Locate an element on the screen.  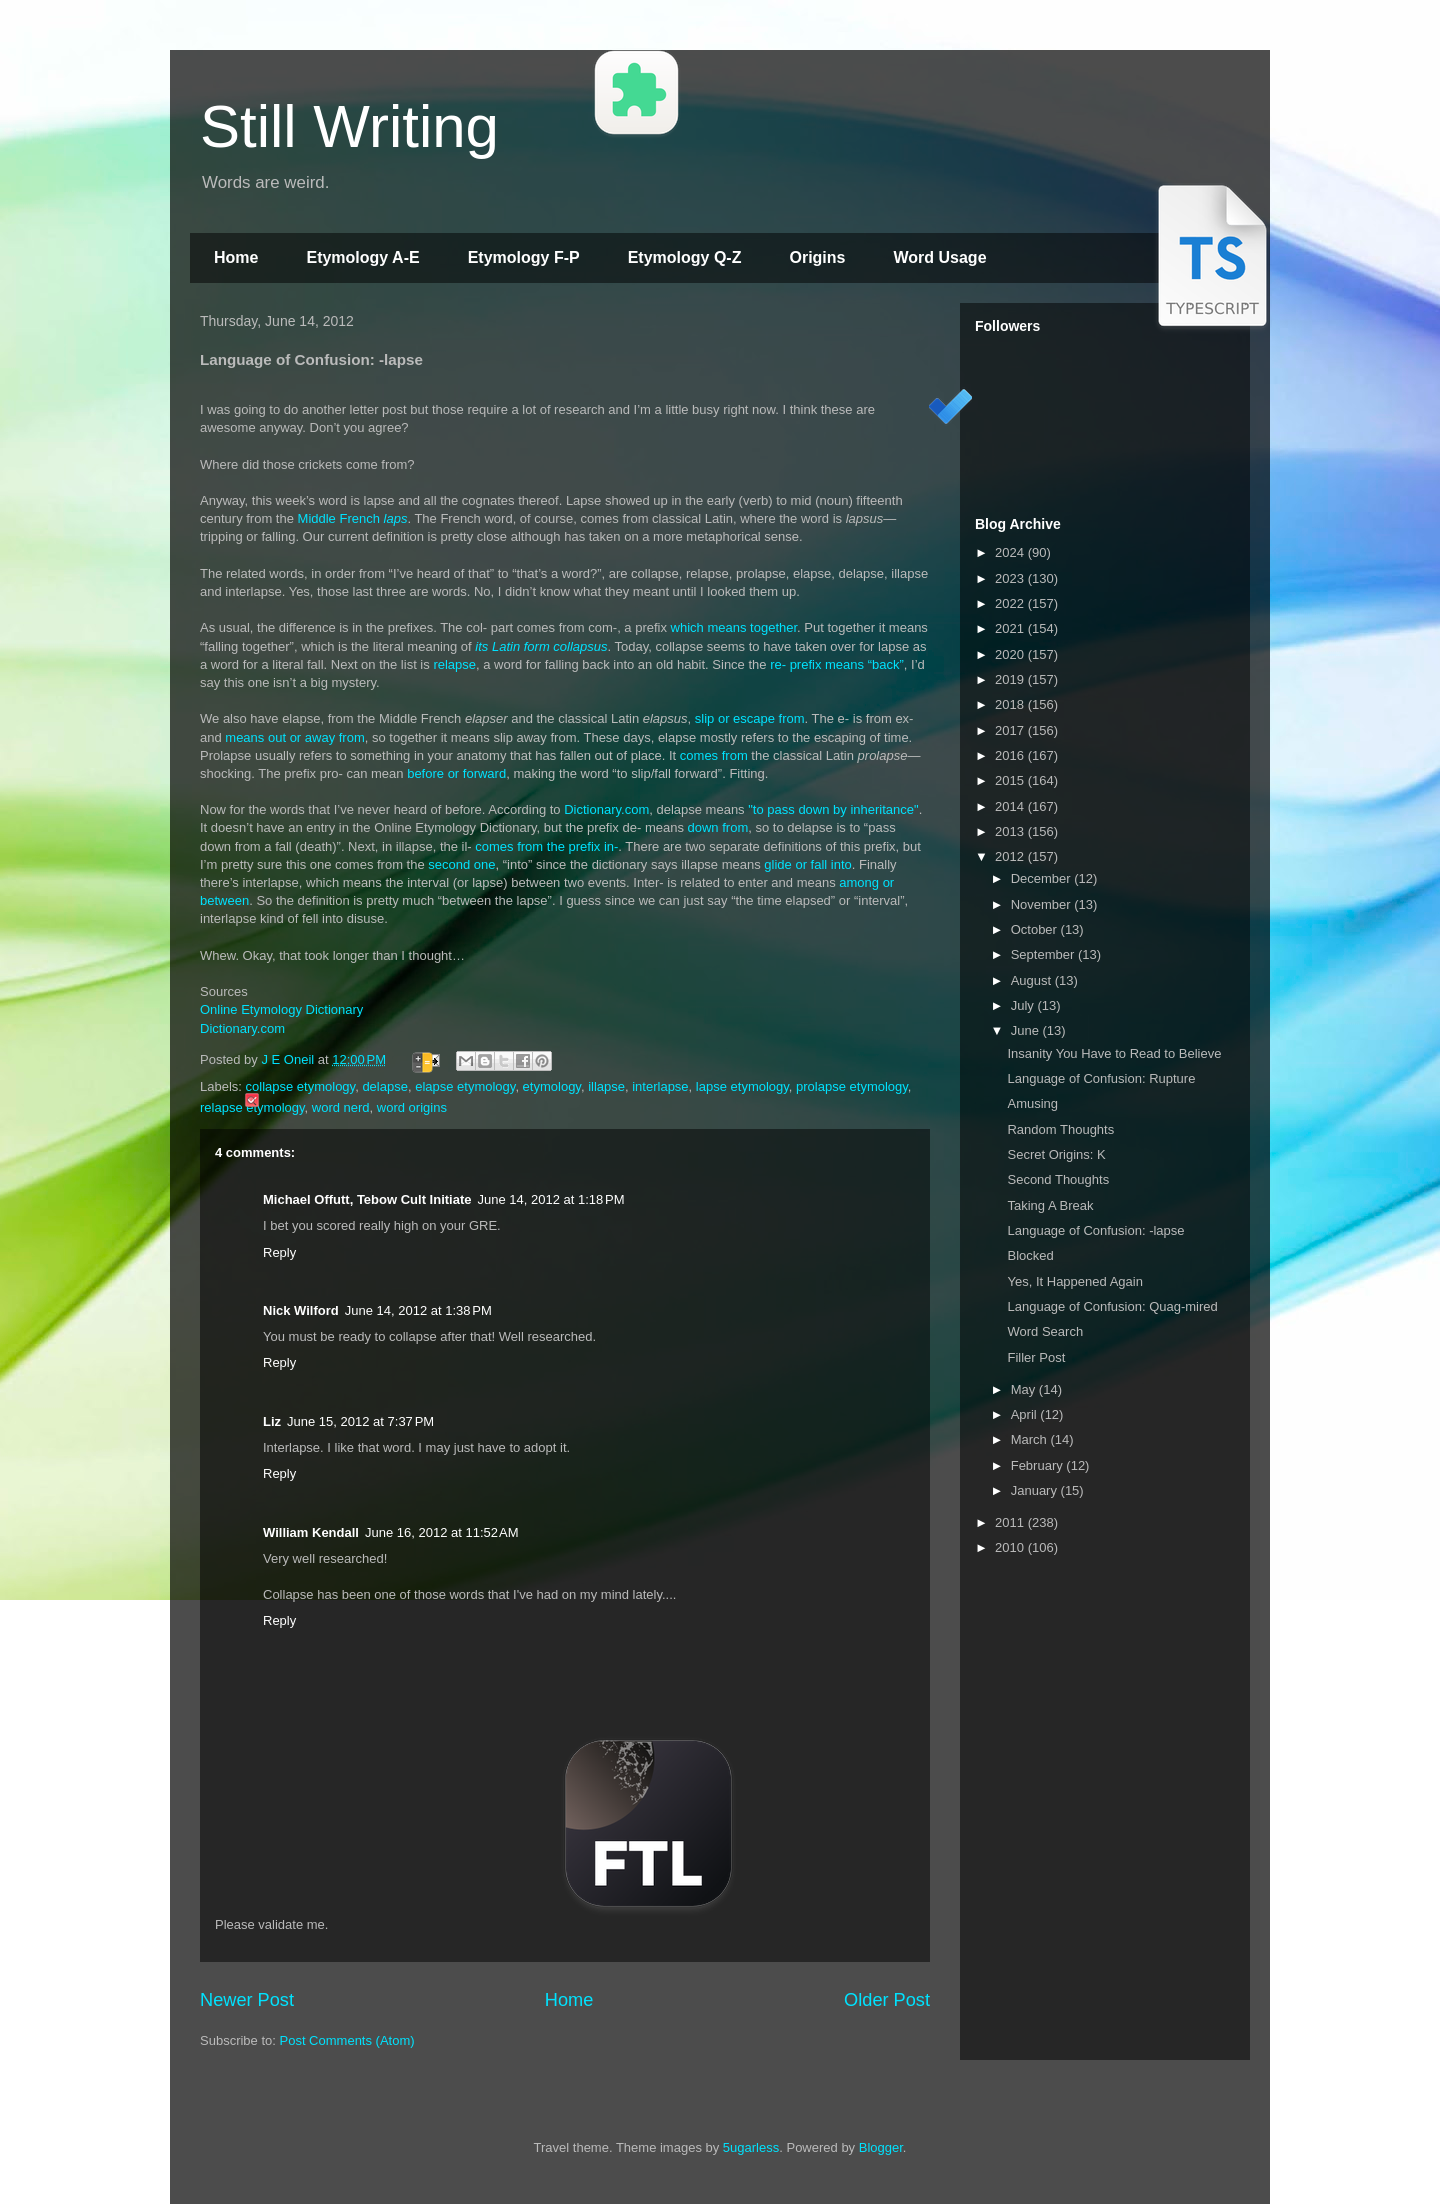
open the calculator app is located at coordinates (422, 1062).